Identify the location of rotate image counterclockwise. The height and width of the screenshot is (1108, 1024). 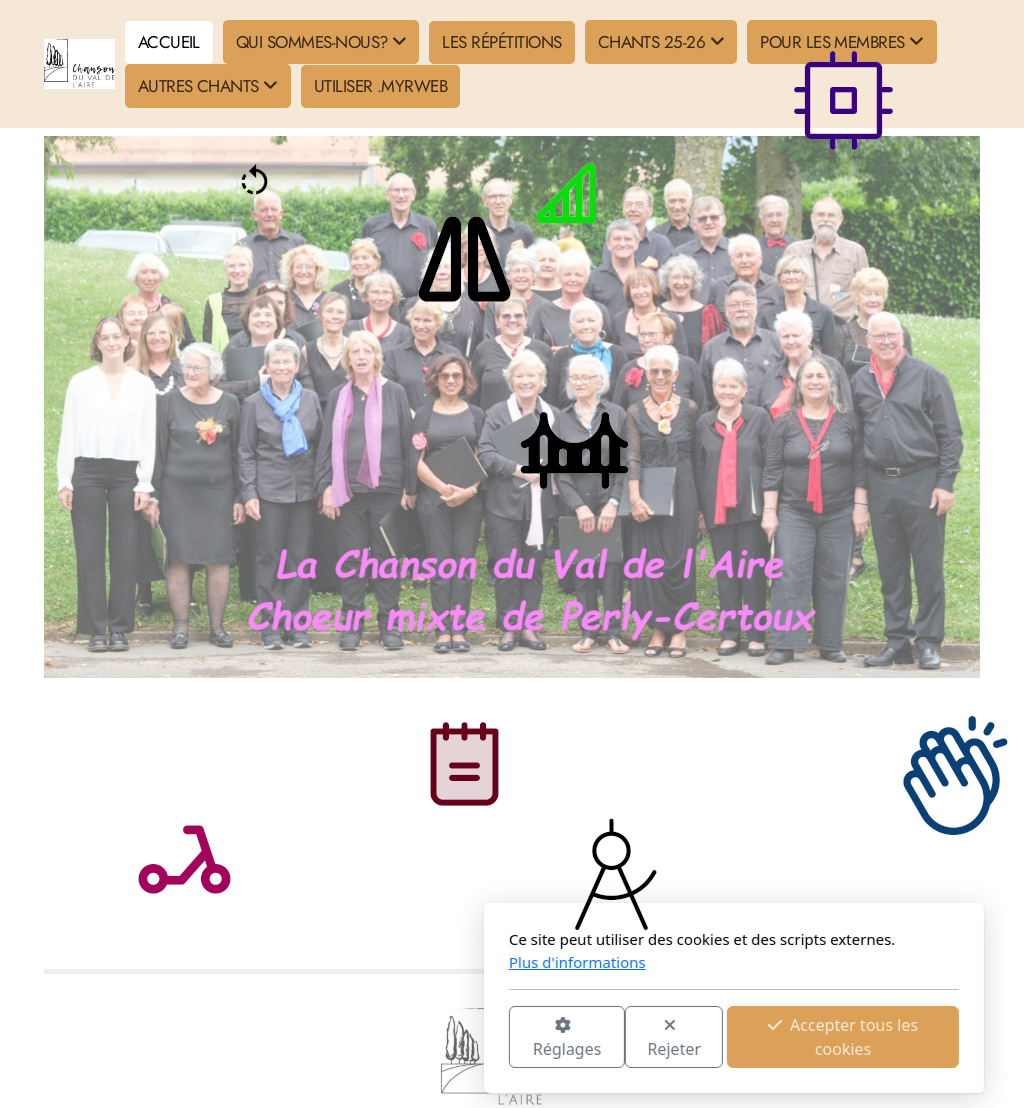
(254, 181).